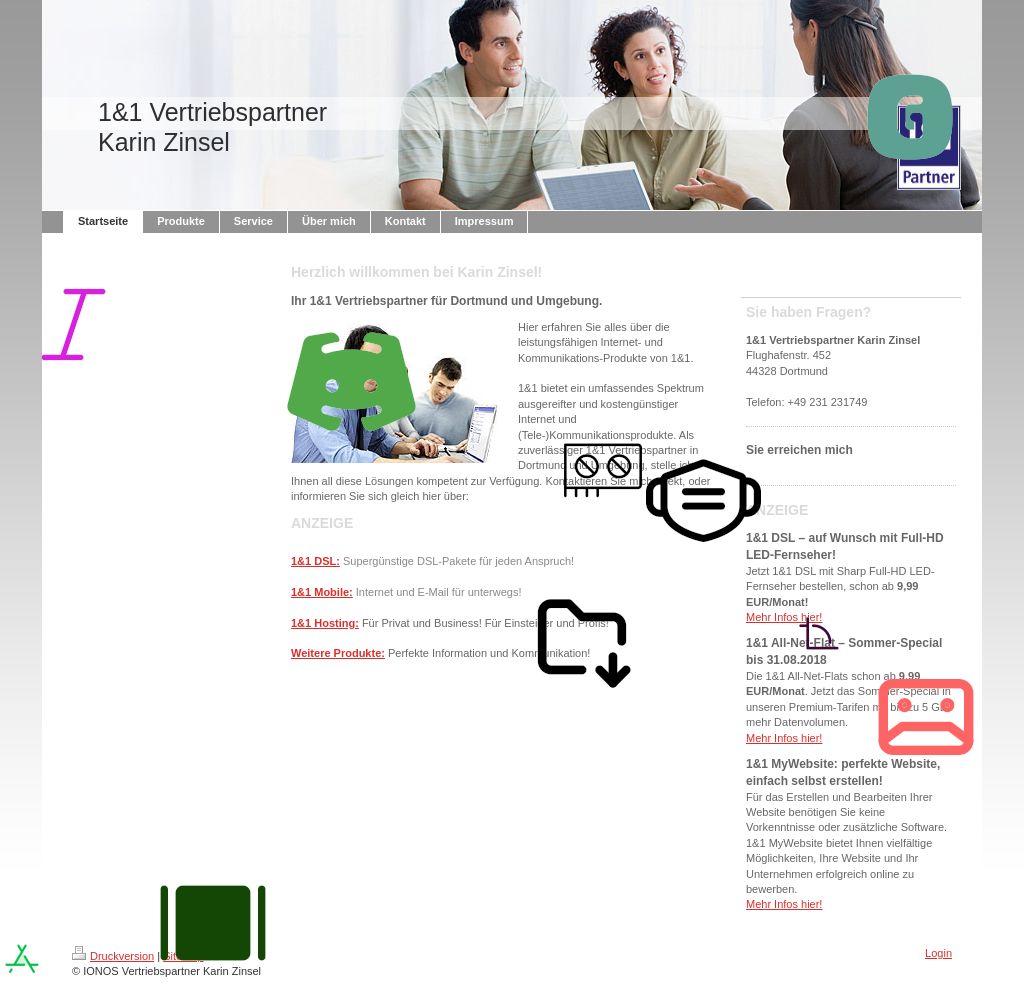 This screenshot has height=998, width=1024. Describe the element at coordinates (603, 469) in the screenshot. I see `view graphics card or GPU information` at that location.